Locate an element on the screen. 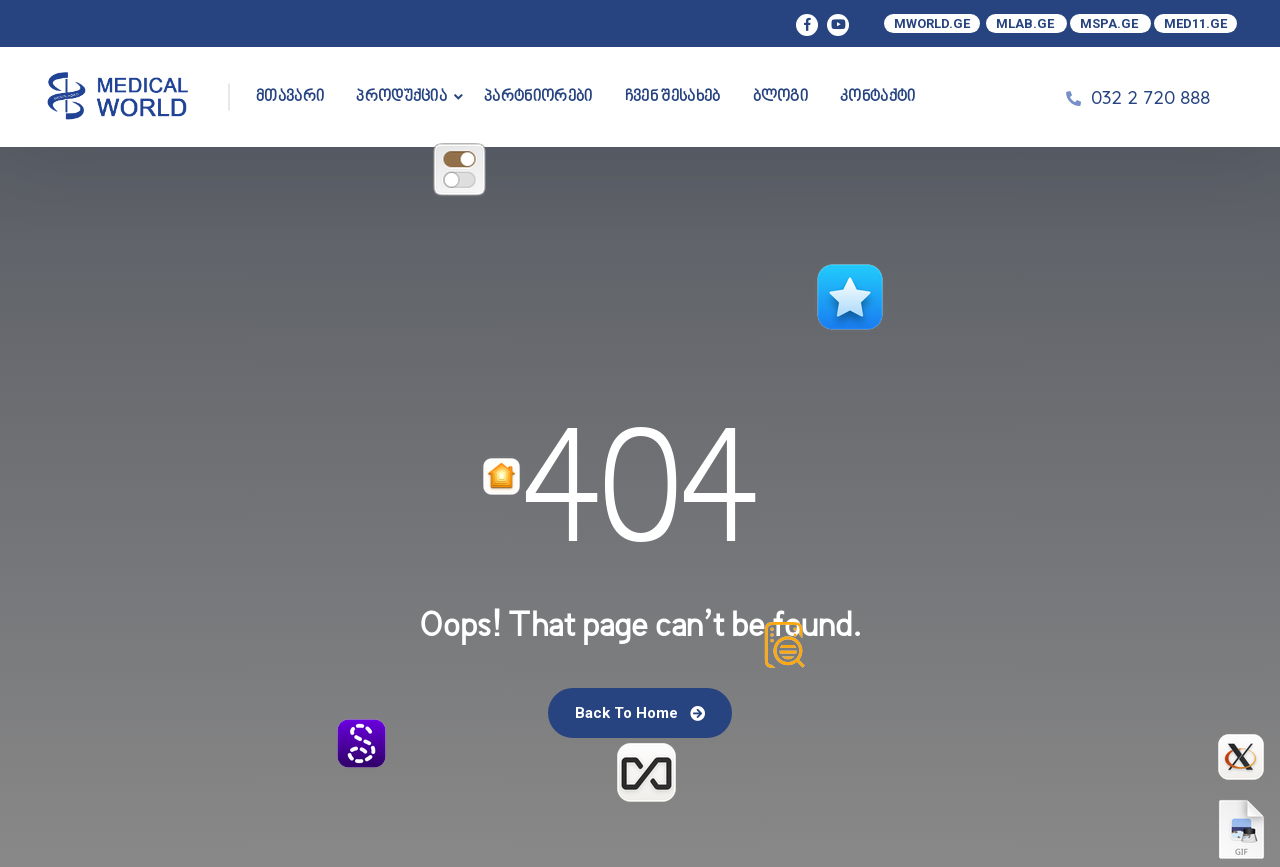  launch xorg display server application is located at coordinates (1241, 757).